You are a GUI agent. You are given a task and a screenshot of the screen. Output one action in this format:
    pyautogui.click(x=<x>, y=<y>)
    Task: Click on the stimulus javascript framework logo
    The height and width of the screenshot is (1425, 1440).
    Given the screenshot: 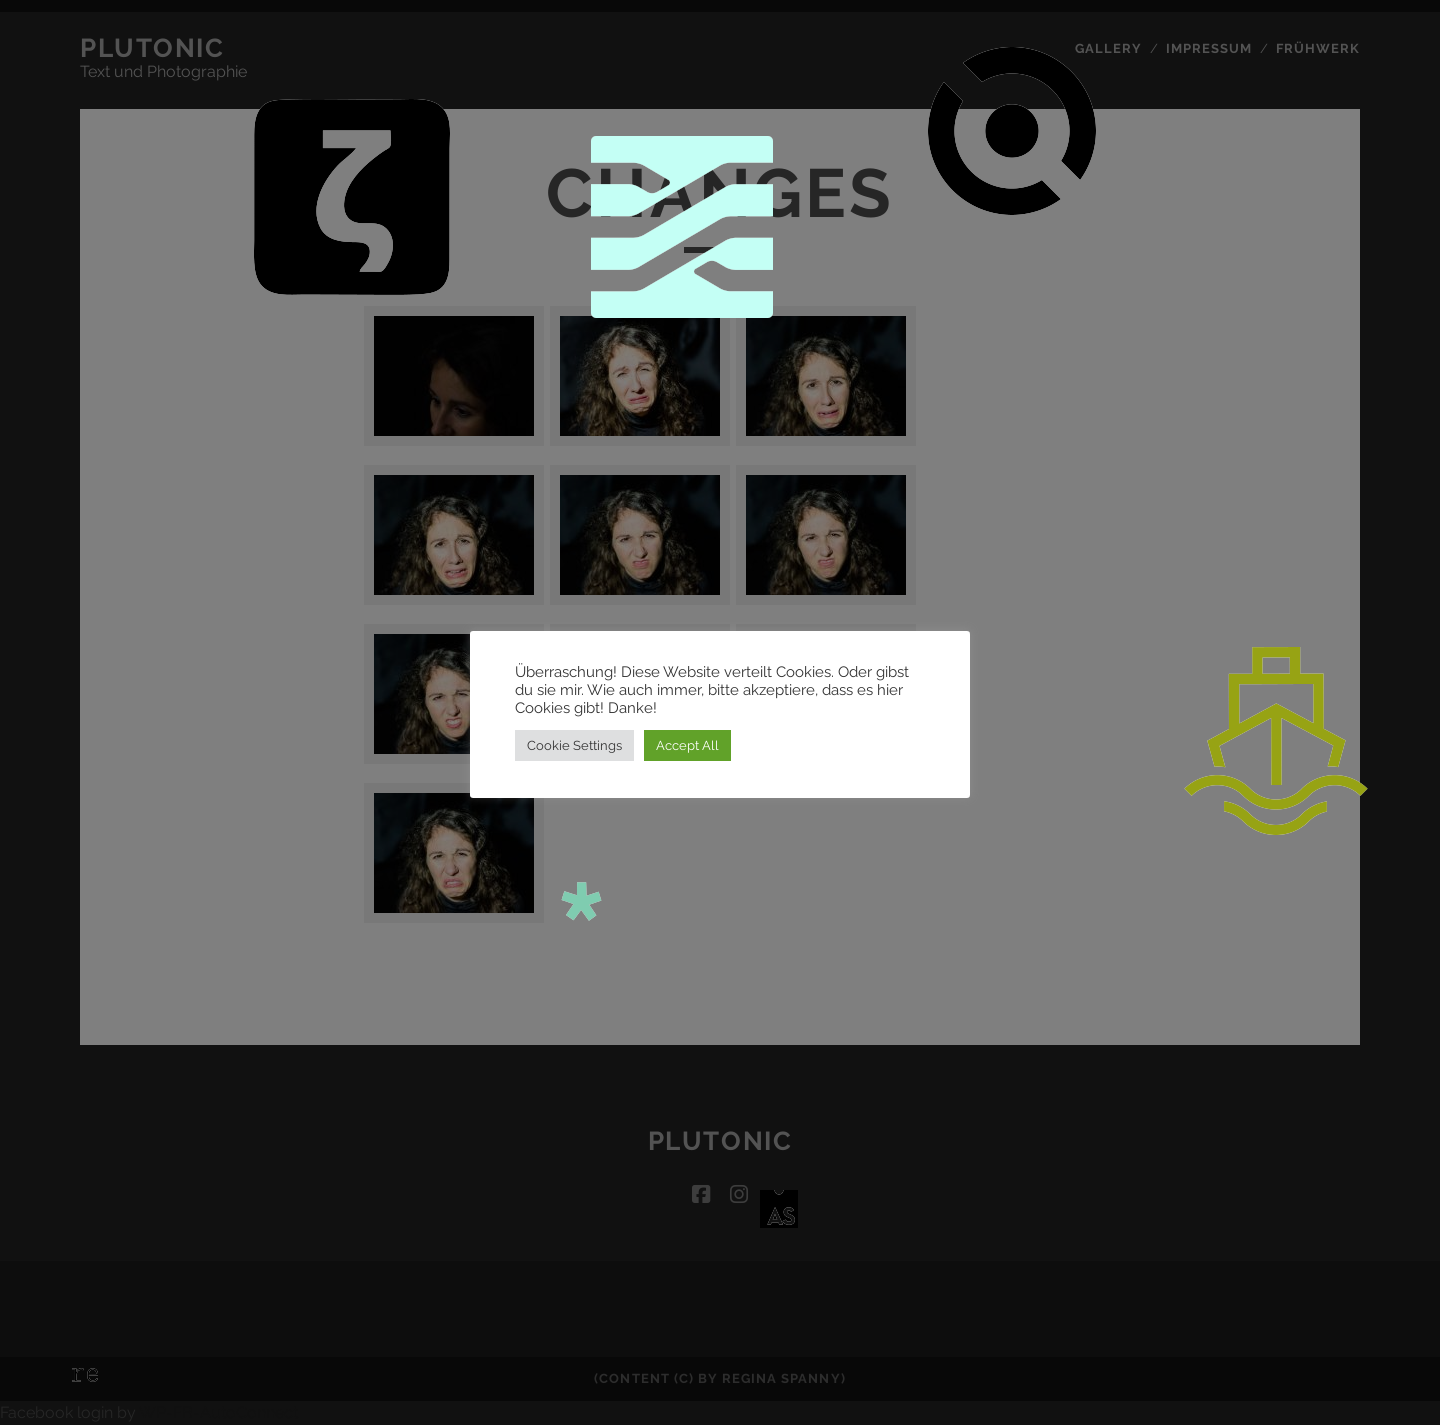 What is the action you would take?
    pyautogui.click(x=682, y=227)
    